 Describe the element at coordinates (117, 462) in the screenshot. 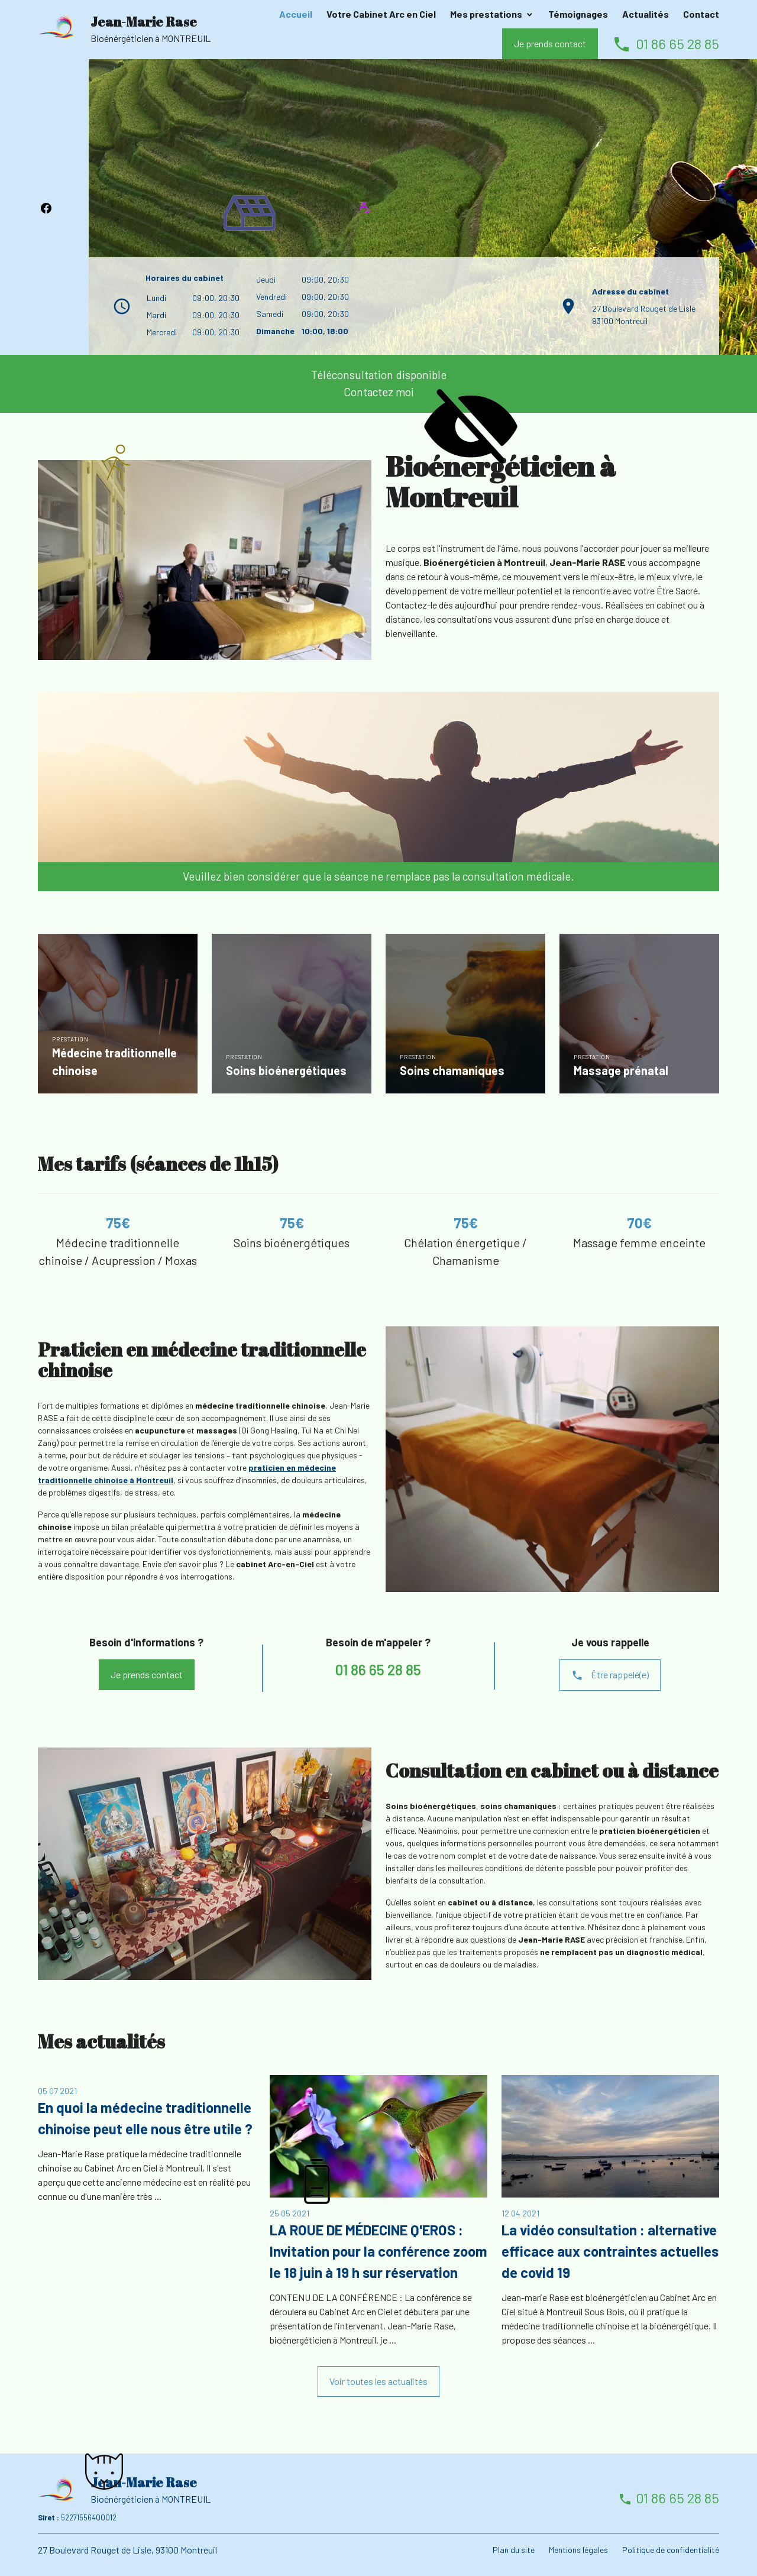

I see `indicates walking directions or pedestrian route` at that location.